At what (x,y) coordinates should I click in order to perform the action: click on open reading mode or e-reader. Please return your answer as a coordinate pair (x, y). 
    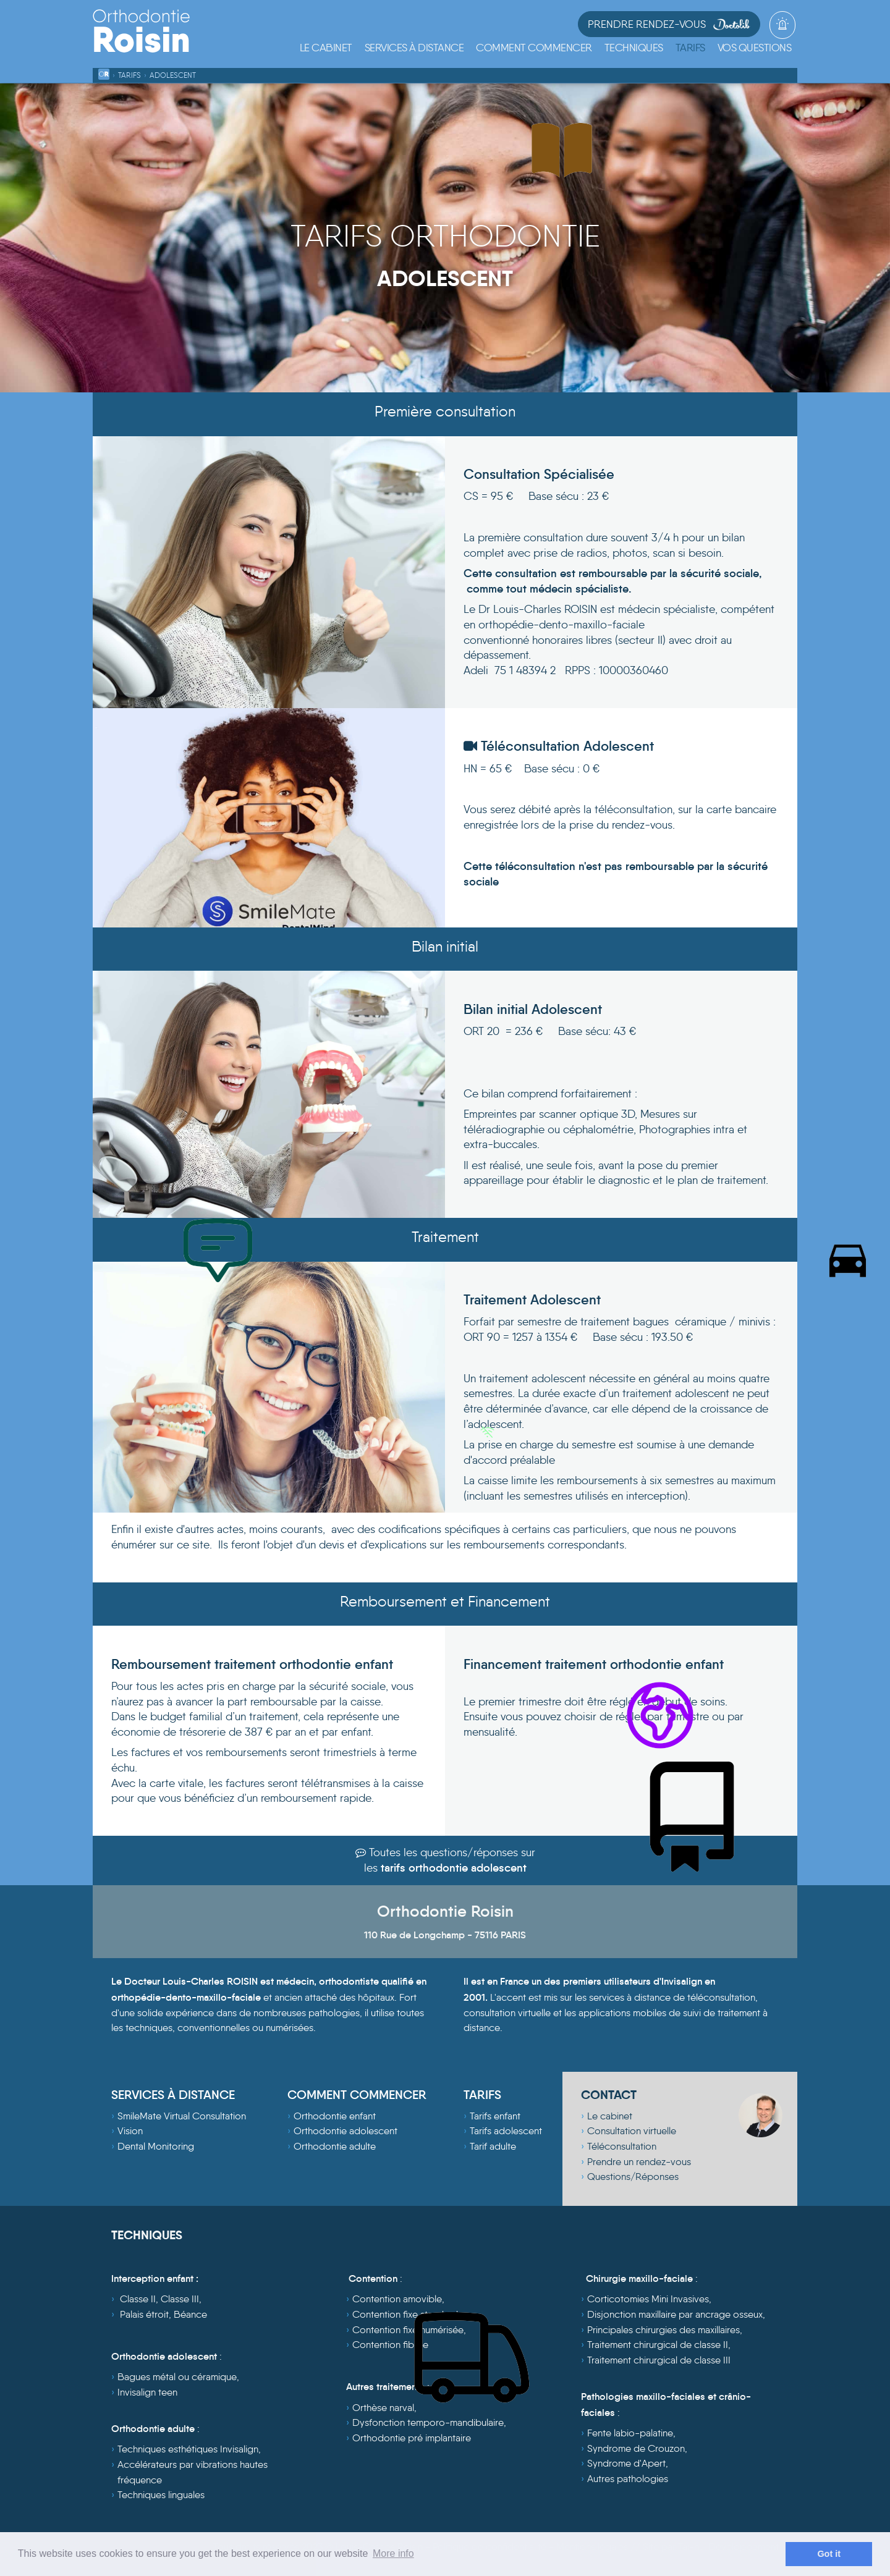
    Looking at the image, I should click on (562, 151).